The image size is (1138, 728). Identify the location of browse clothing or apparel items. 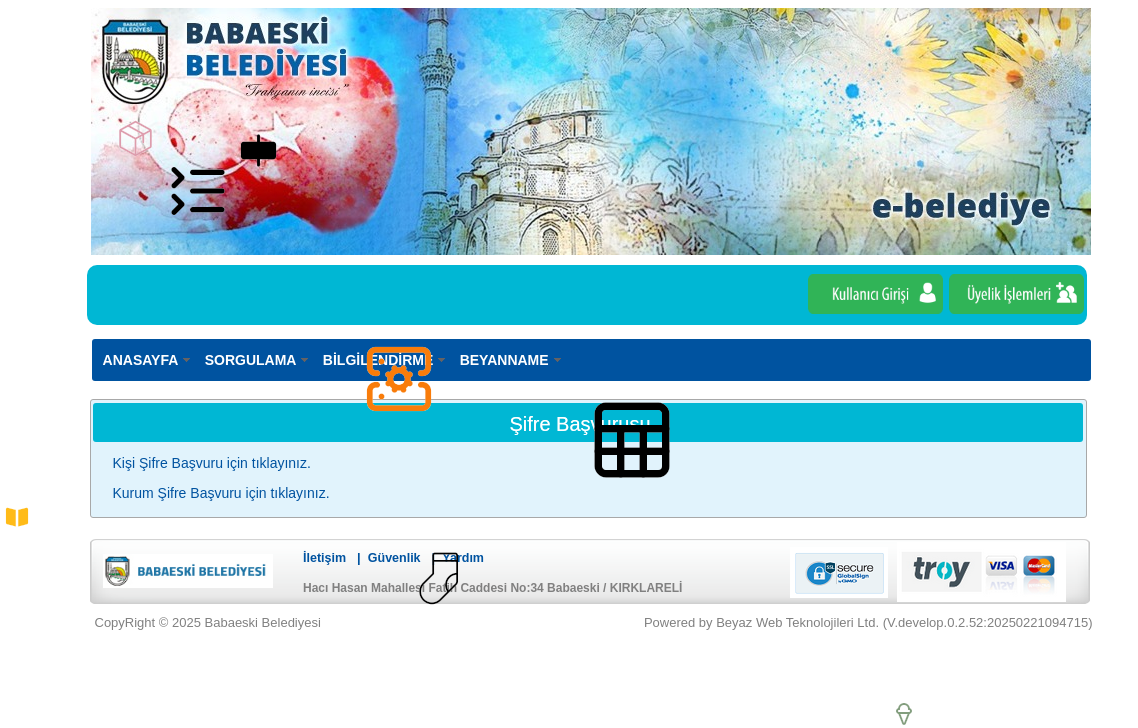
(440, 577).